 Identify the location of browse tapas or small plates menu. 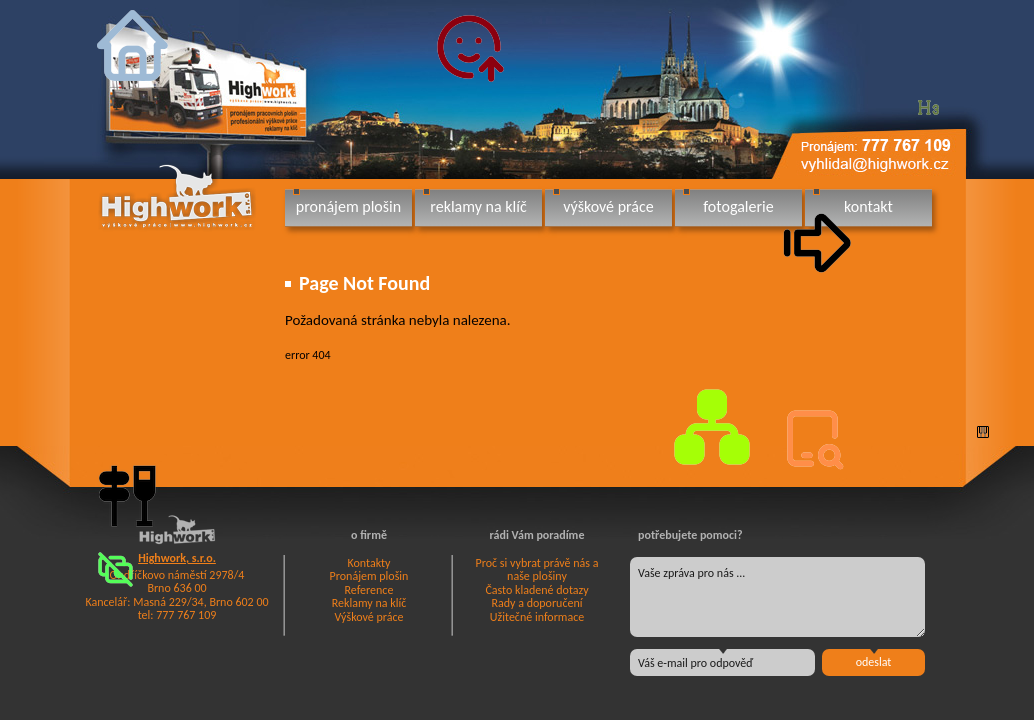
(128, 496).